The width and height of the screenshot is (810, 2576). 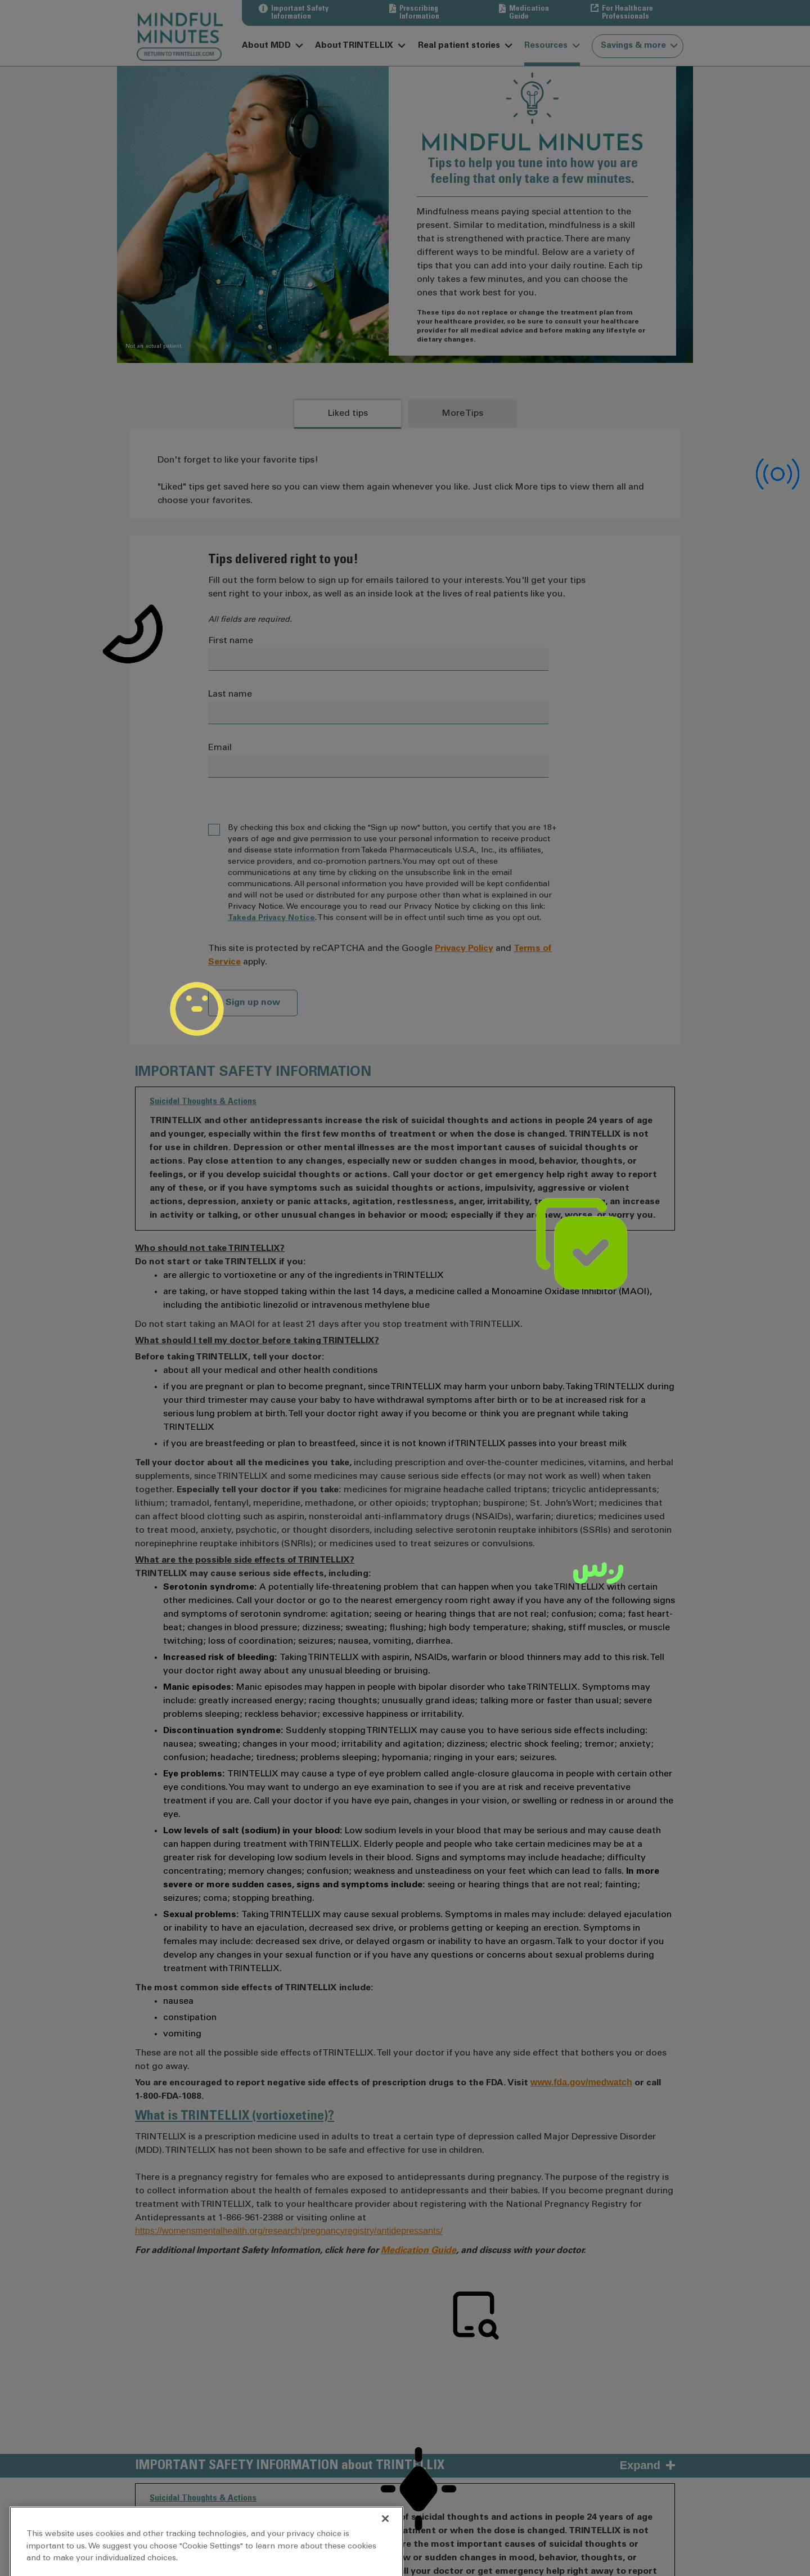 What do you see at coordinates (134, 635) in the screenshot?
I see `select melon or cantaloupe fruit` at bounding box center [134, 635].